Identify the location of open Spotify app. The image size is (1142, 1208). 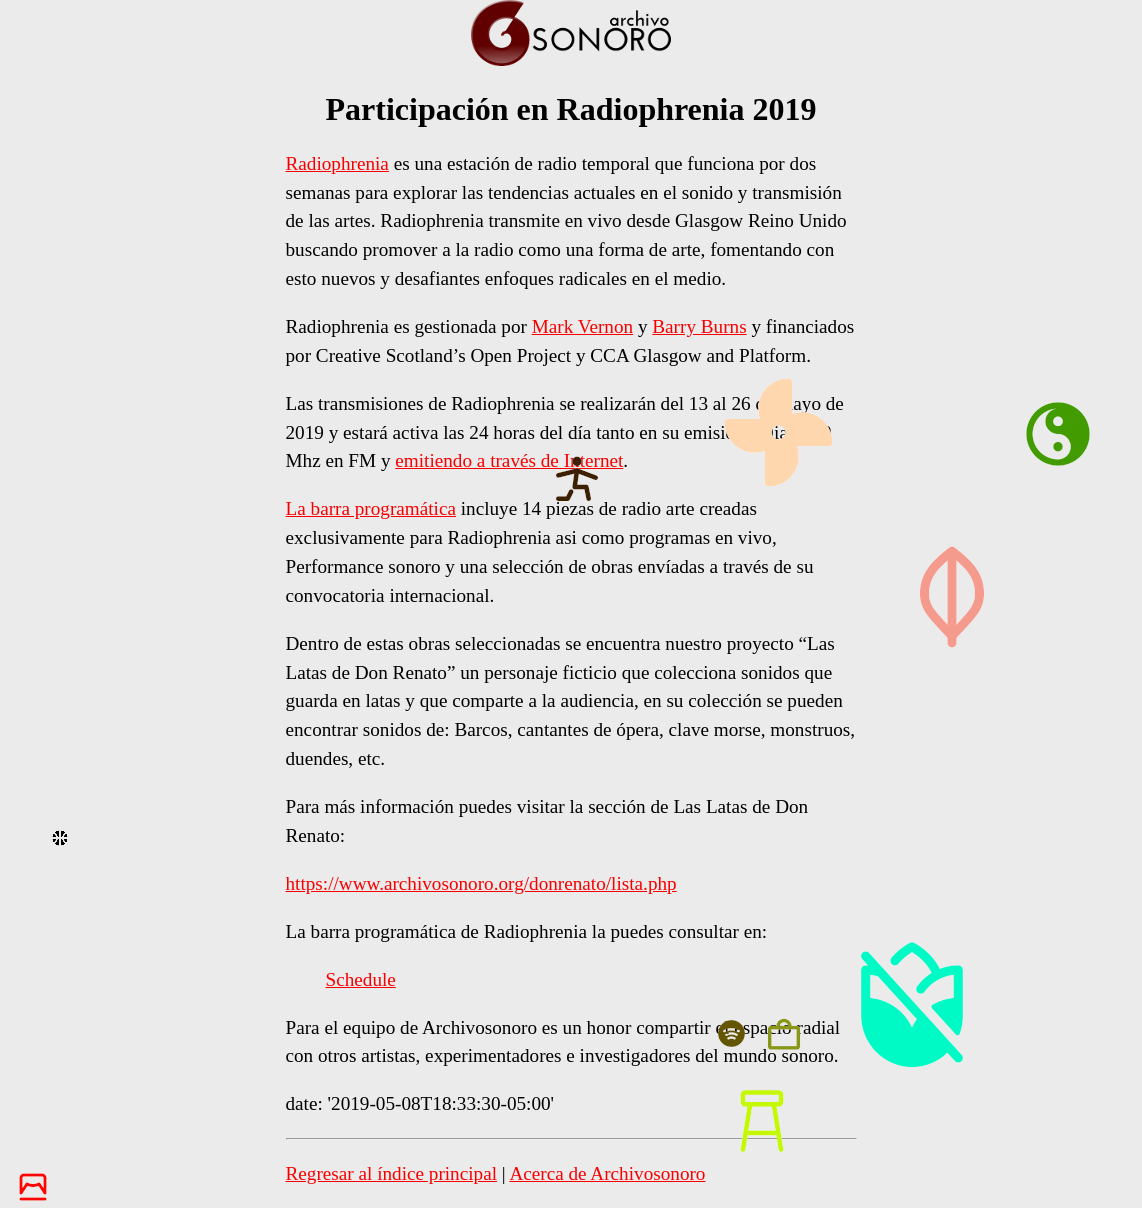
(731, 1033).